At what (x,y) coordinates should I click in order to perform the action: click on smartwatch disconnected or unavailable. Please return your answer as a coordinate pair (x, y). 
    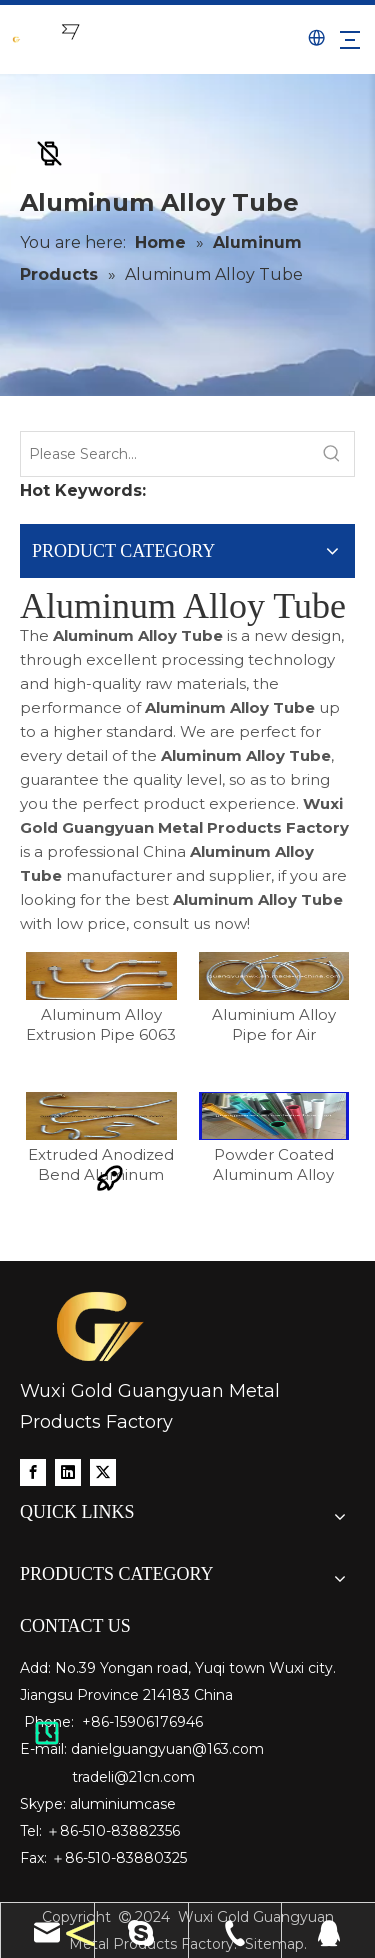
    Looking at the image, I should click on (49, 153).